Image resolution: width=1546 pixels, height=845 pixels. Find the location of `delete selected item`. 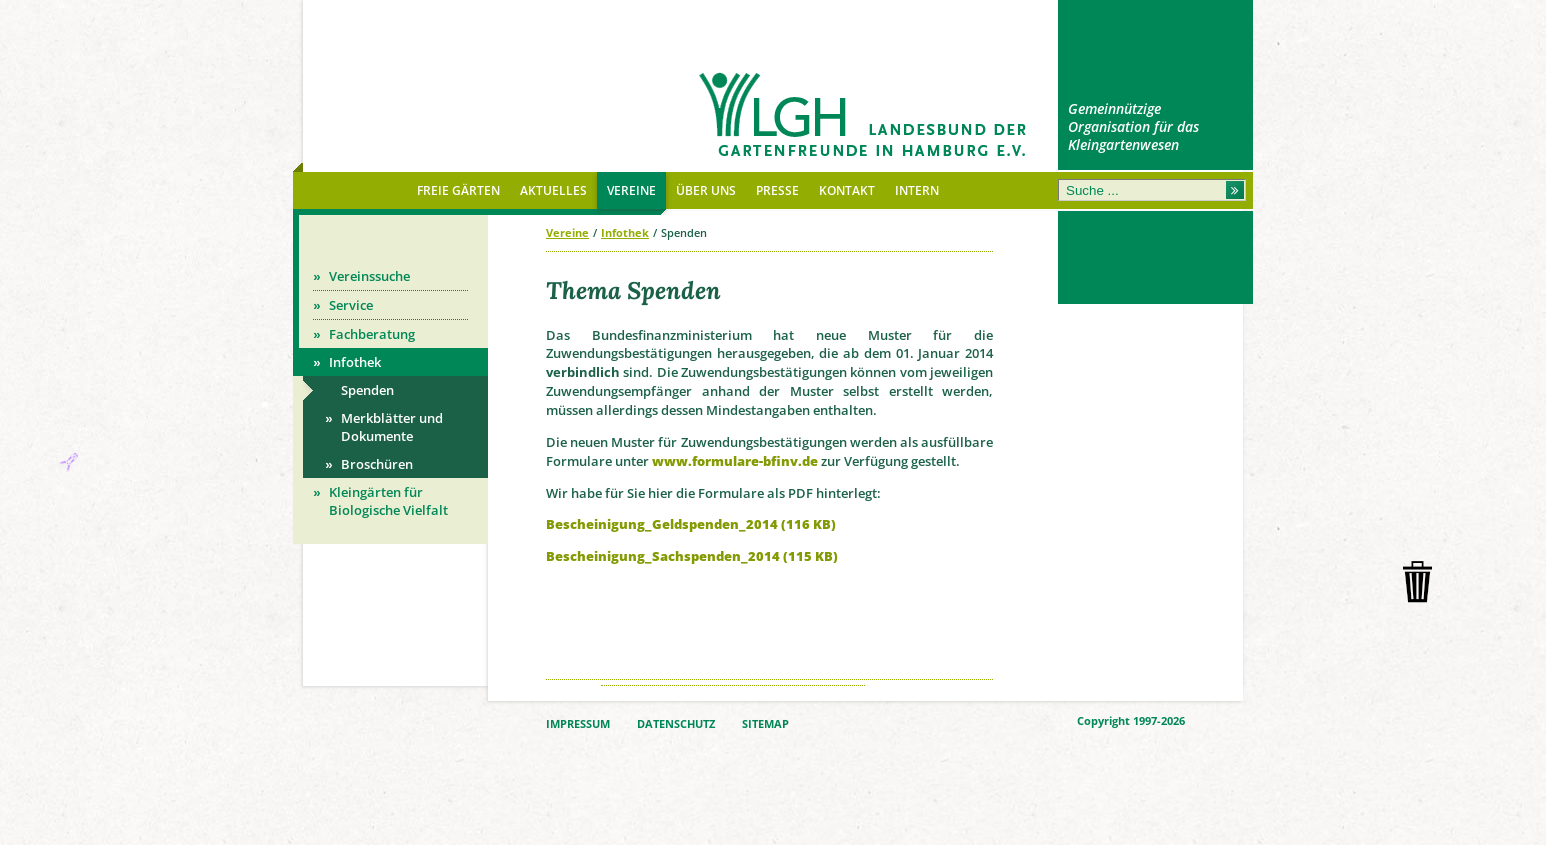

delete selected item is located at coordinates (1417, 577).